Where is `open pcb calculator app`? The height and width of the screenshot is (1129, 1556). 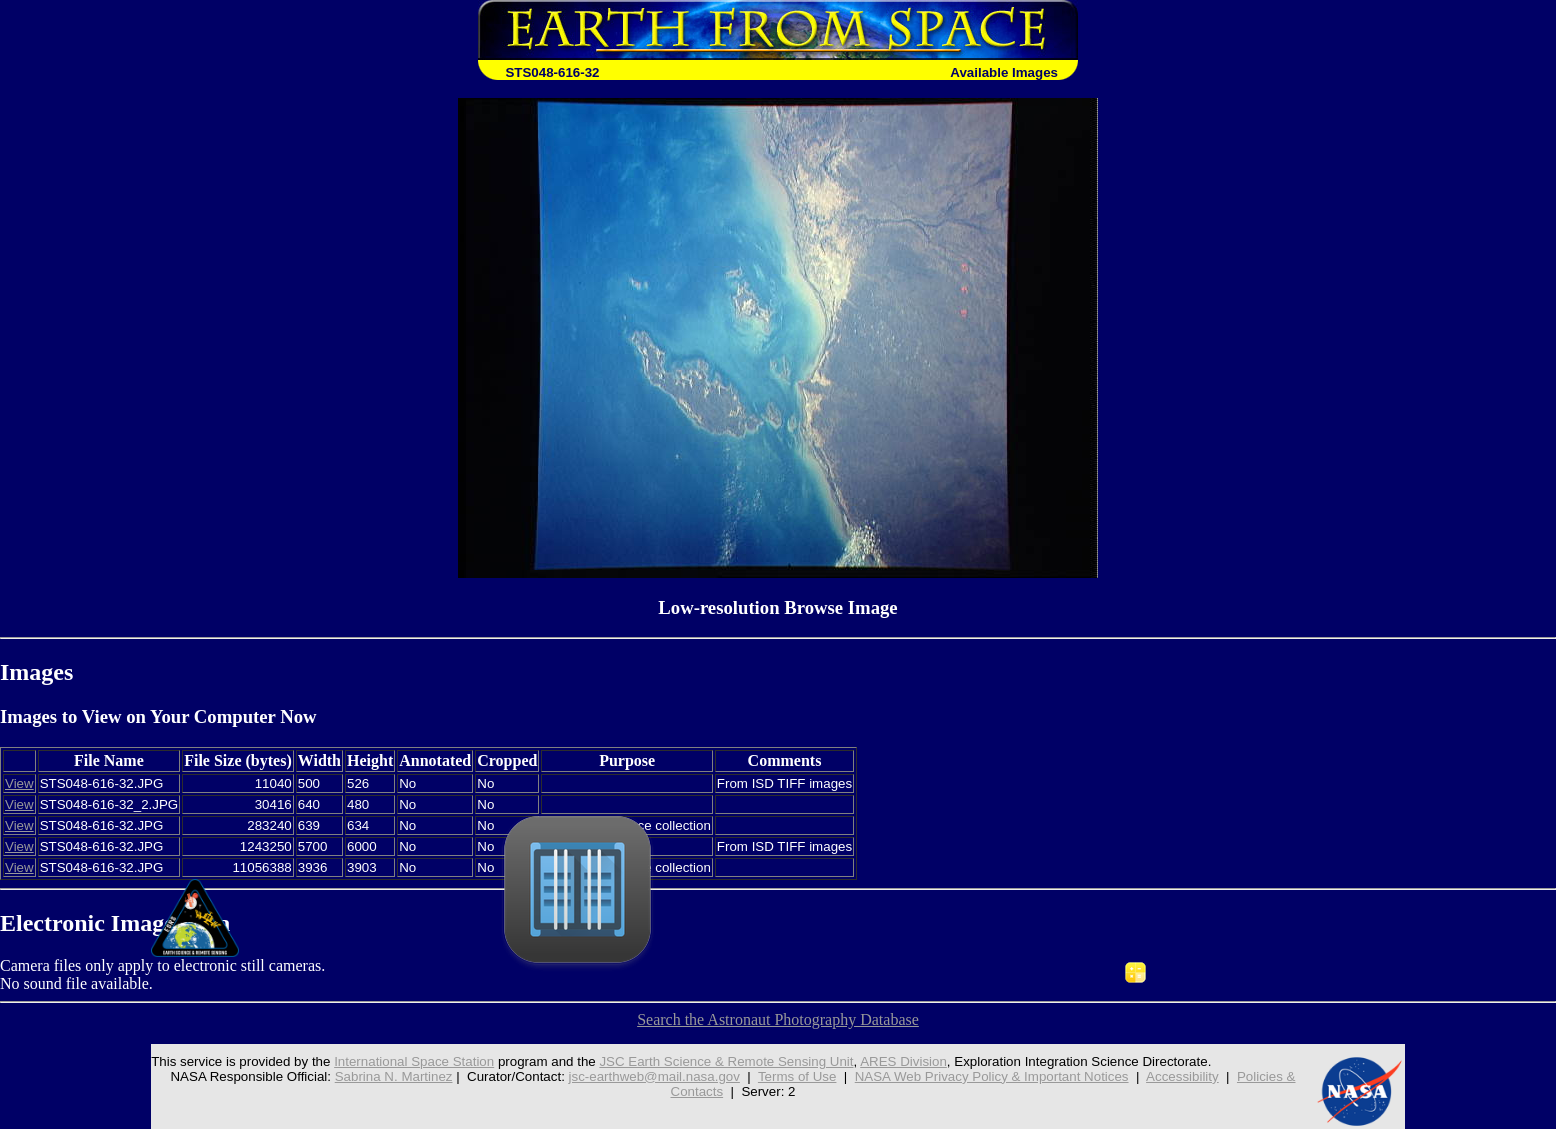 open pcb calculator app is located at coordinates (1135, 972).